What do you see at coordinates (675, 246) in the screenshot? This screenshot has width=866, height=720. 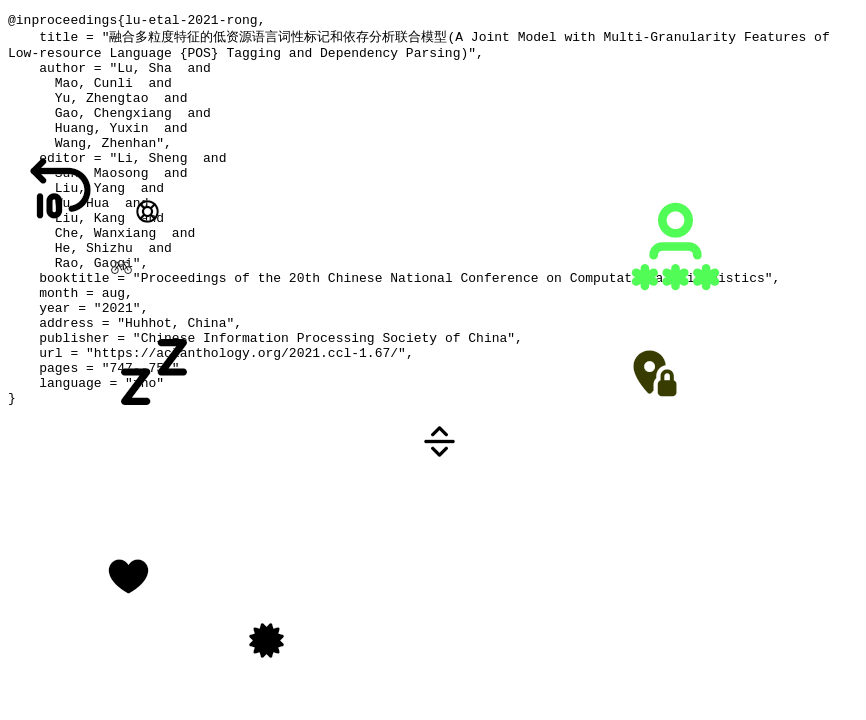 I see `enter user password to sign in` at bounding box center [675, 246].